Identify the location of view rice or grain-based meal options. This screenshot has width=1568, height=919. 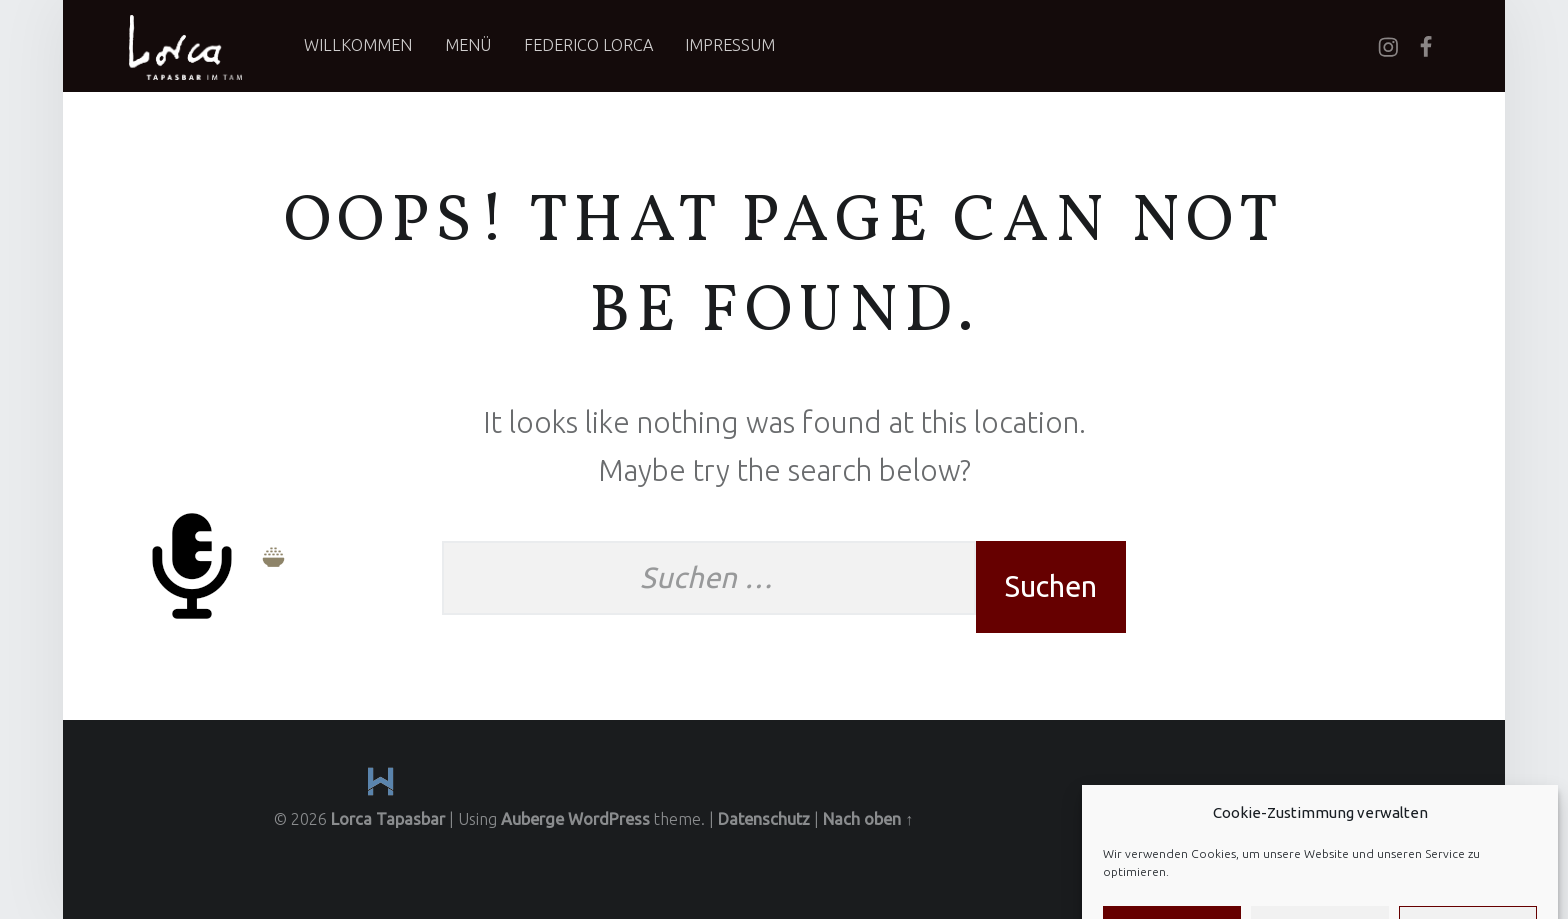
(273, 557).